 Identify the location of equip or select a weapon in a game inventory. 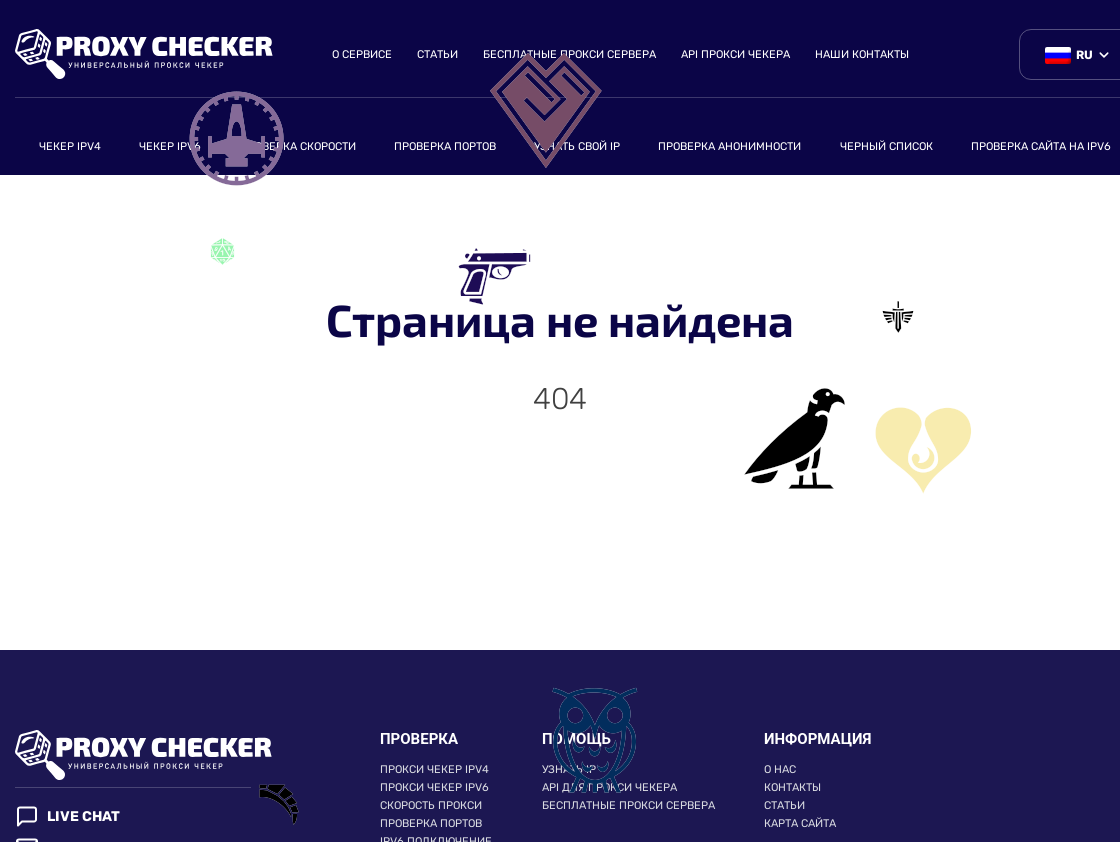
(898, 317).